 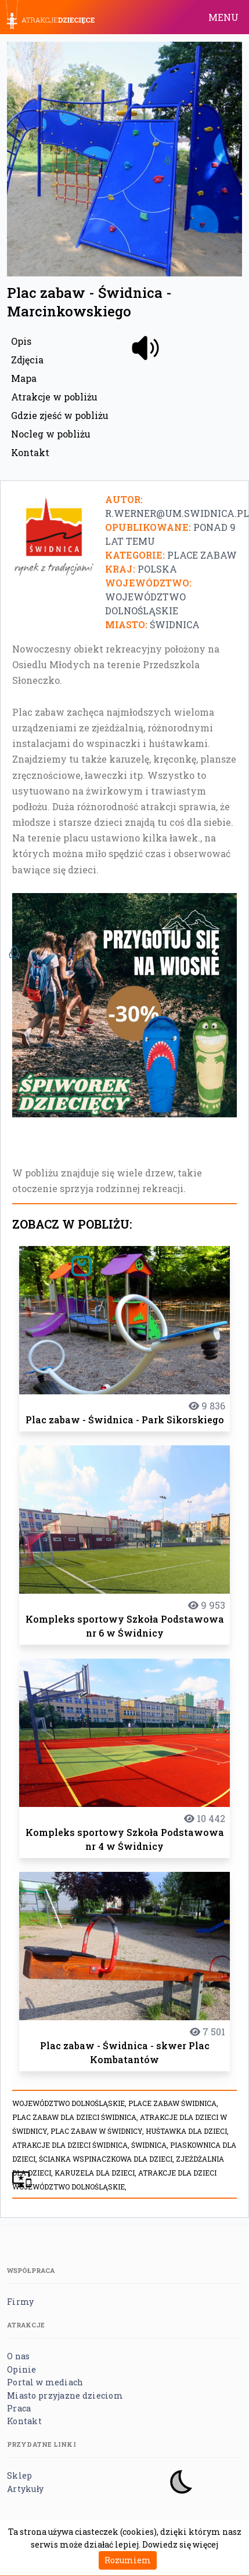 What do you see at coordinates (15, 953) in the screenshot?
I see `launch or deploy an application` at bounding box center [15, 953].